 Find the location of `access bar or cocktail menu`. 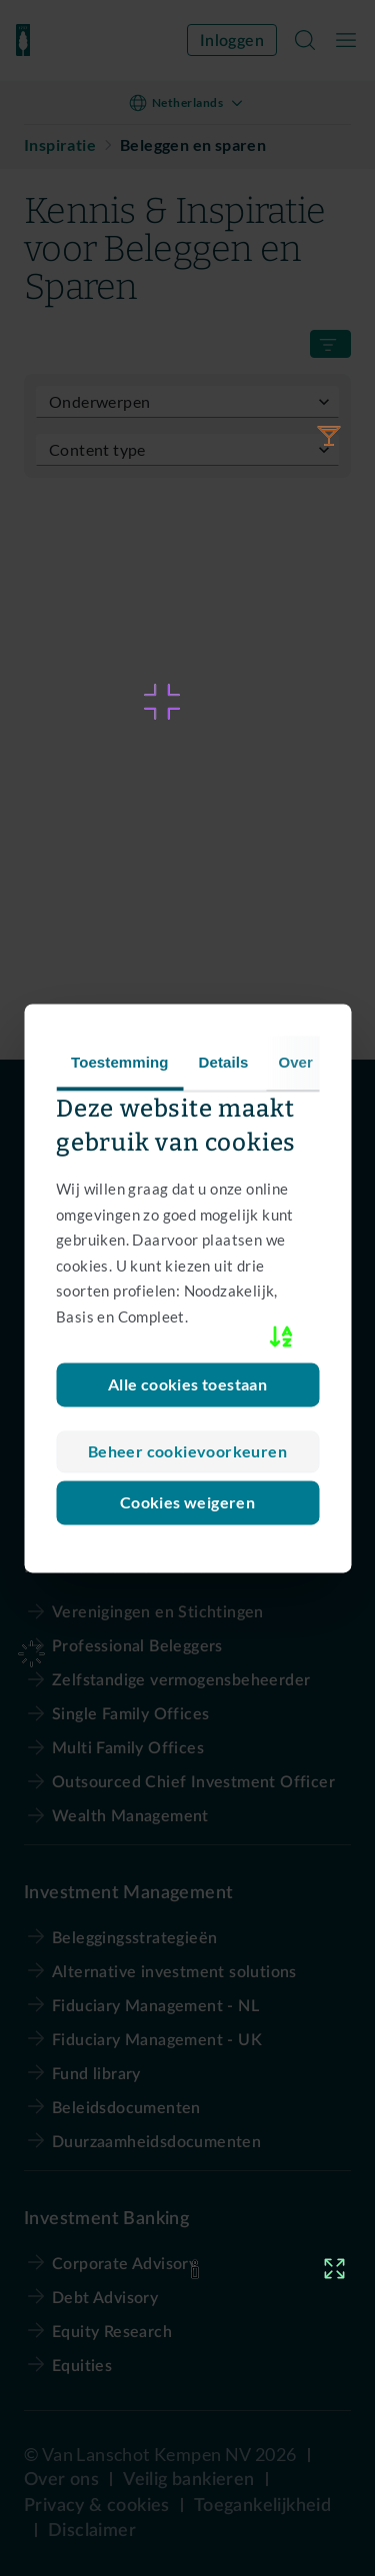

access bar or cocktail menu is located at coordinates (329, 436).